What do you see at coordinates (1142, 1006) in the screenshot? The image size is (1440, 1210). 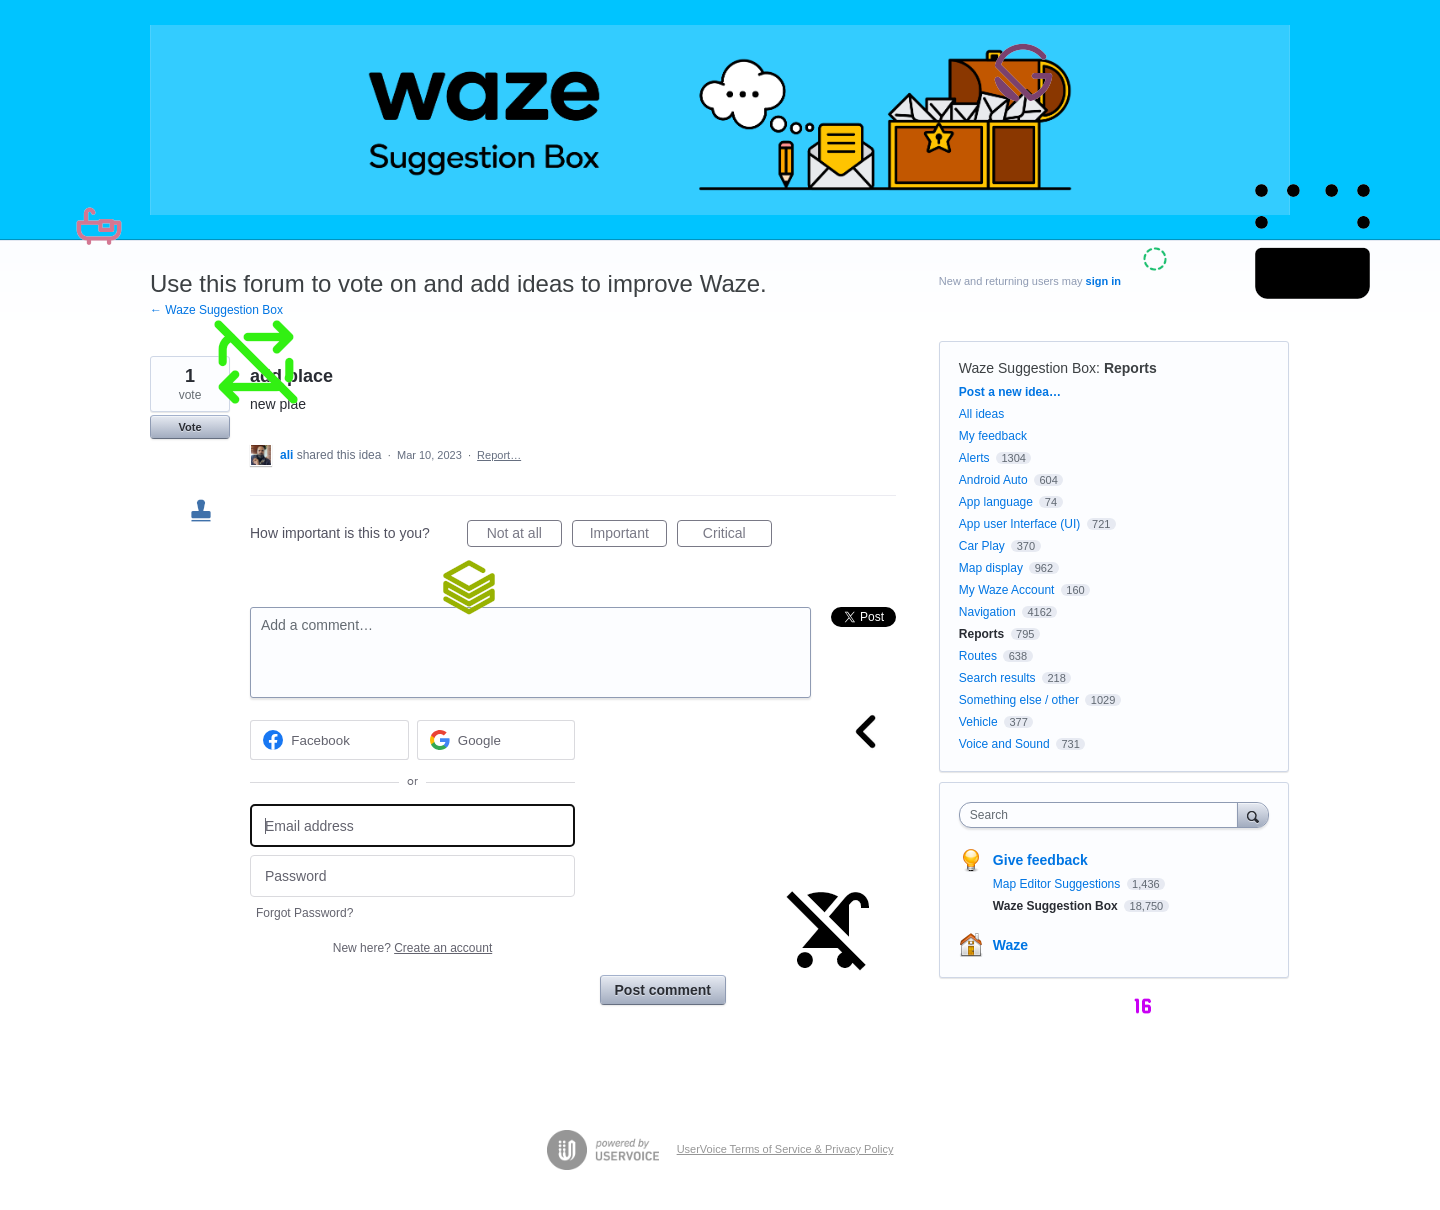 I see `indicates item number 16 in a list or sequence` at bounding box center [1142, 1006].